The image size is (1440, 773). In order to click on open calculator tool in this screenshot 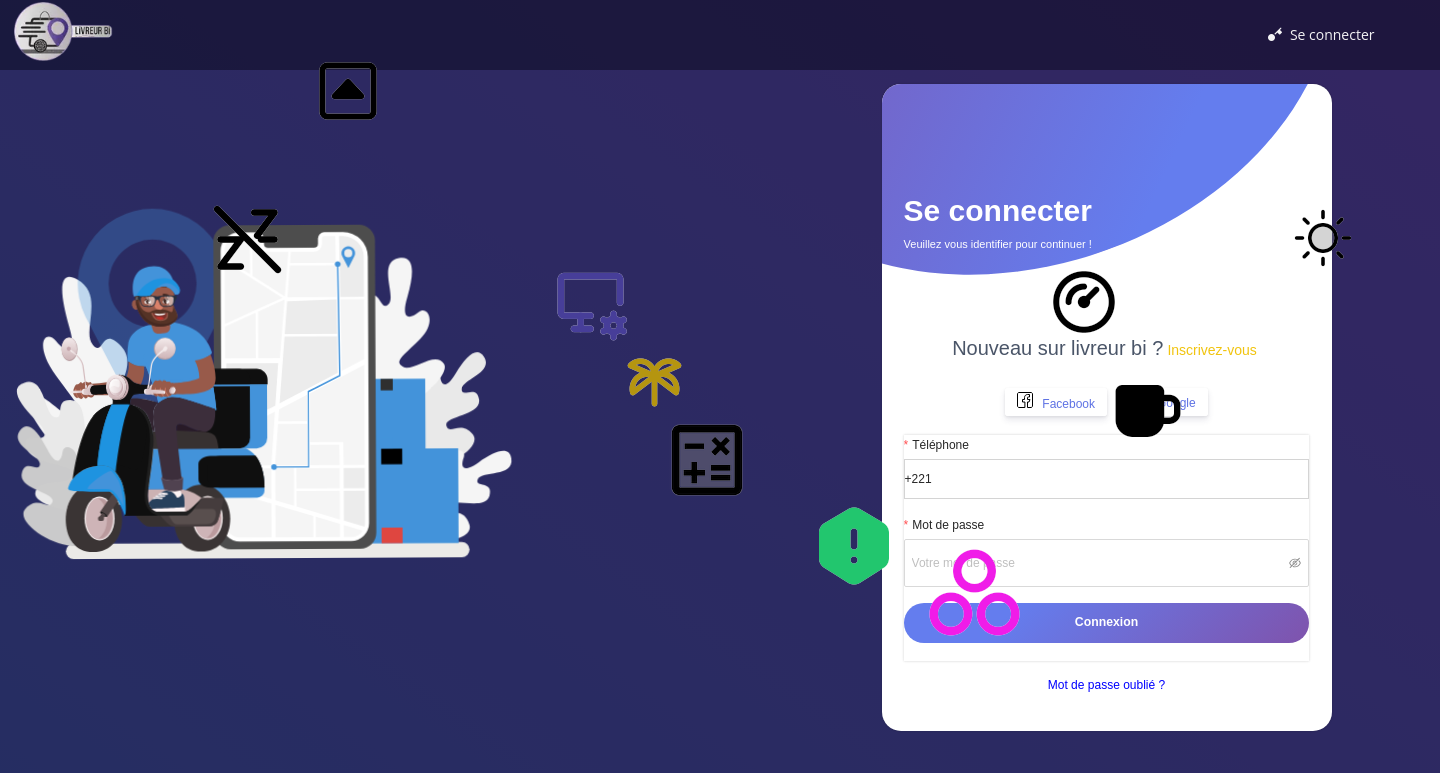, I will do `click(707, 460)`.